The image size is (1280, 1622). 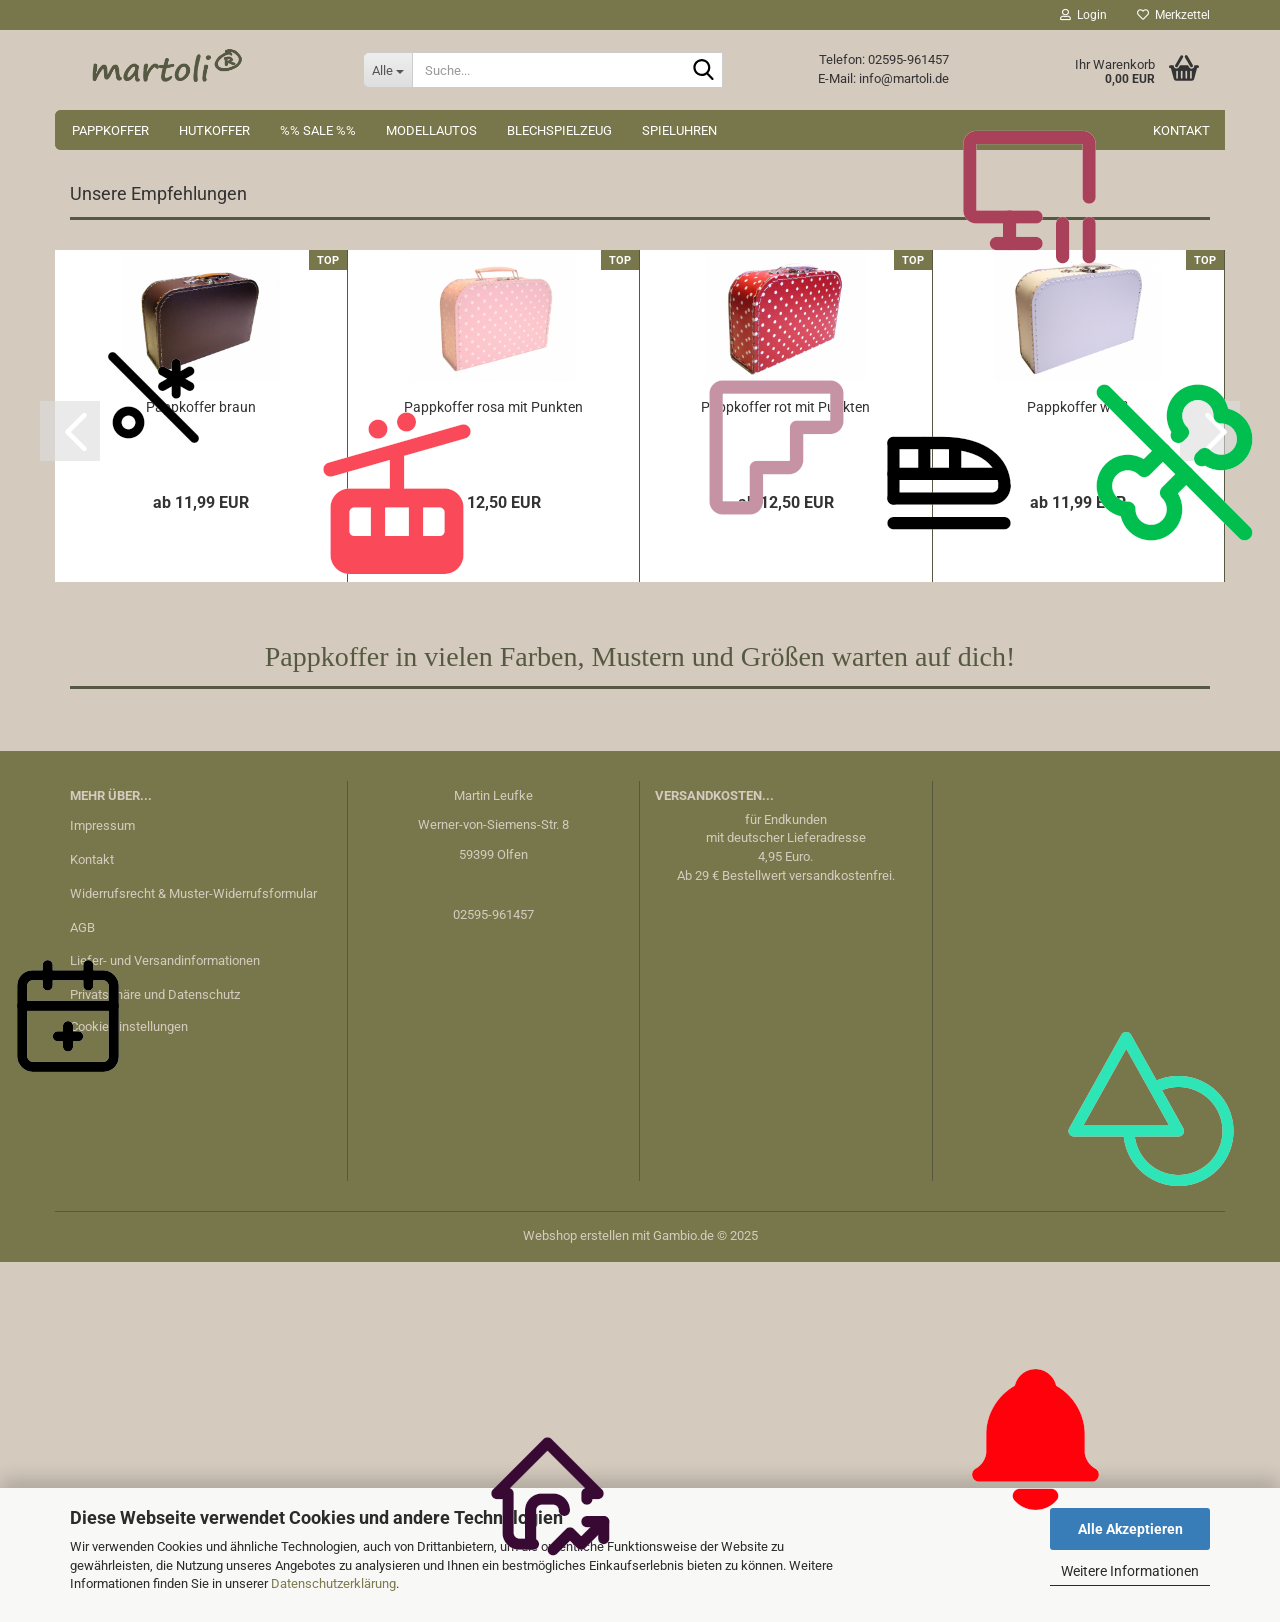 I want to click on view train schedules or railway options, so click(x=949, y=480).